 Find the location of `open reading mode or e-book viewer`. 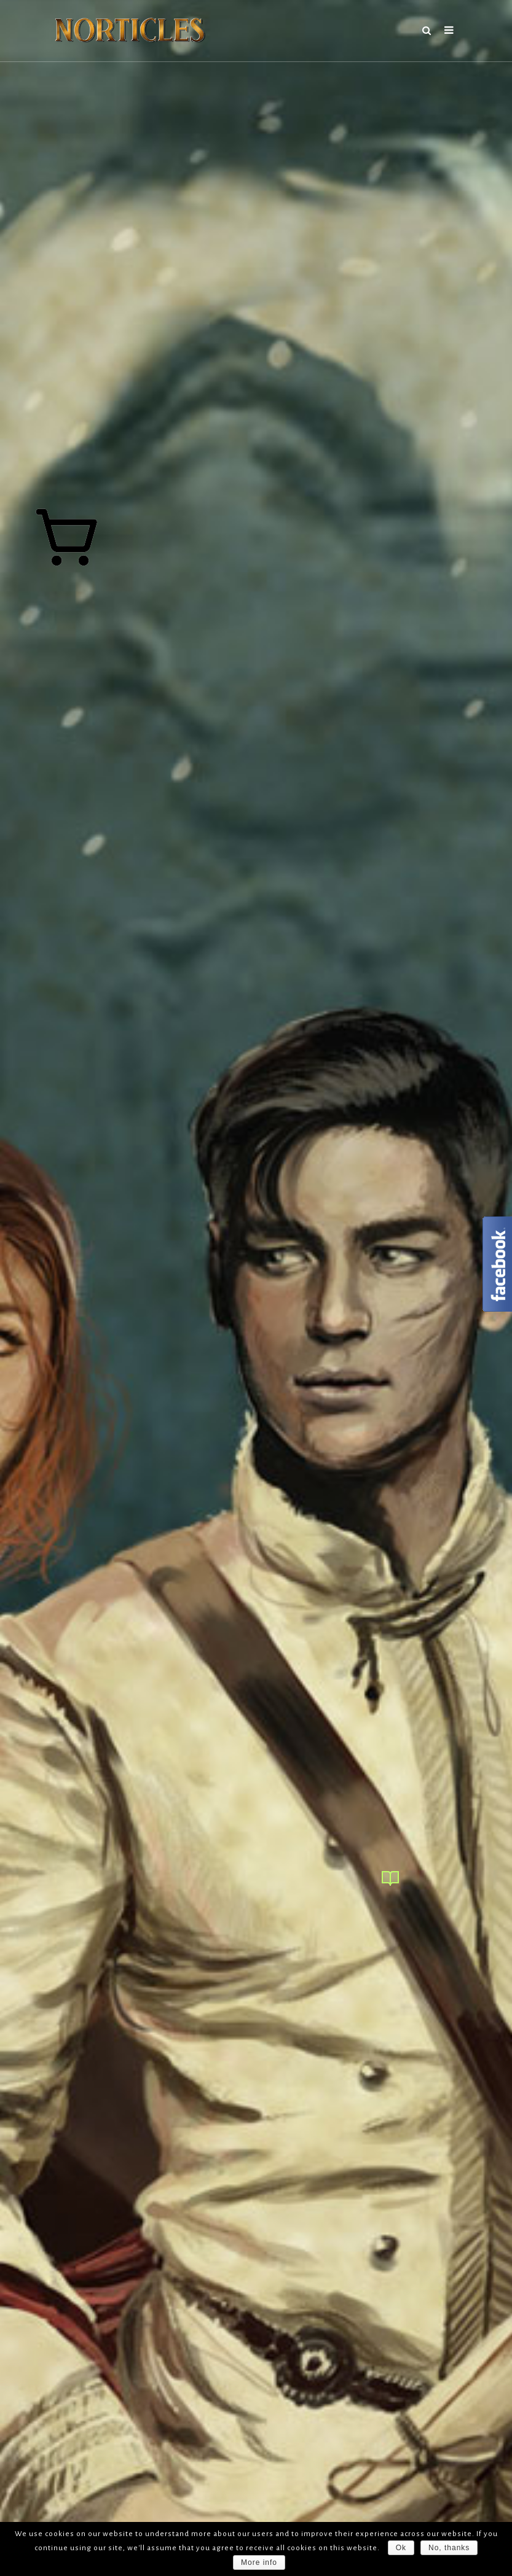

open reading mode or e-book viewer is located at coordinates (390, 1877).